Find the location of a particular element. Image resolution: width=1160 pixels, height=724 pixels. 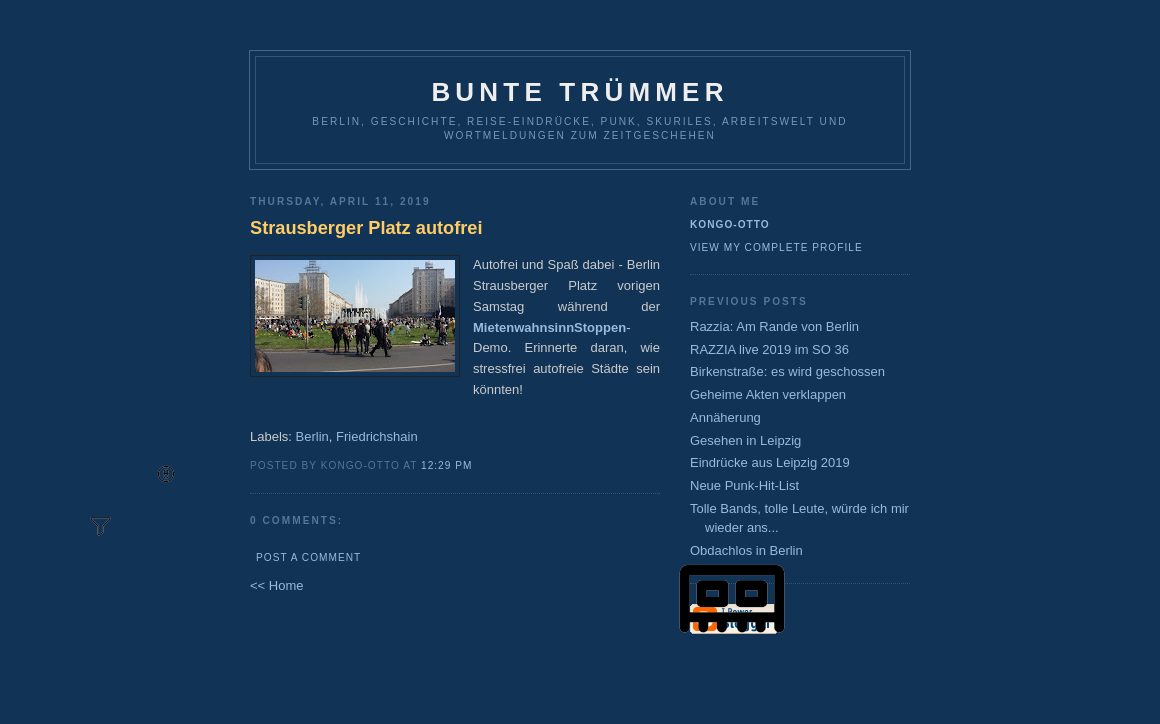

indicates step 8 in a multi-step process is located at coordinates (166, 474).